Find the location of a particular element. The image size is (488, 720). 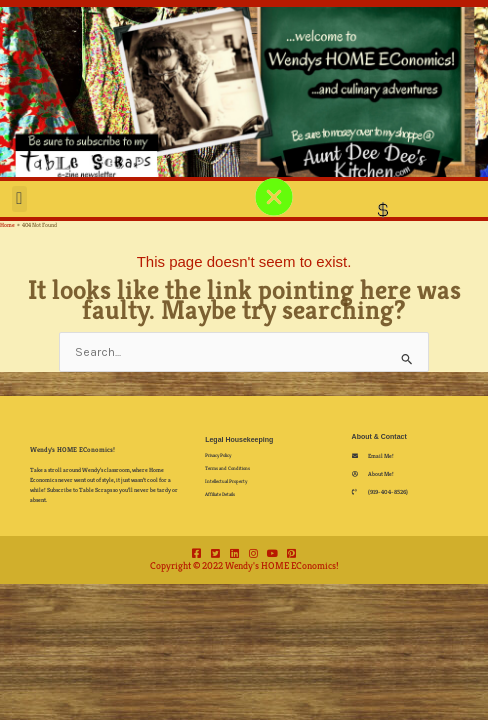

view pricing or payment options is located at coordinates (383, 210).